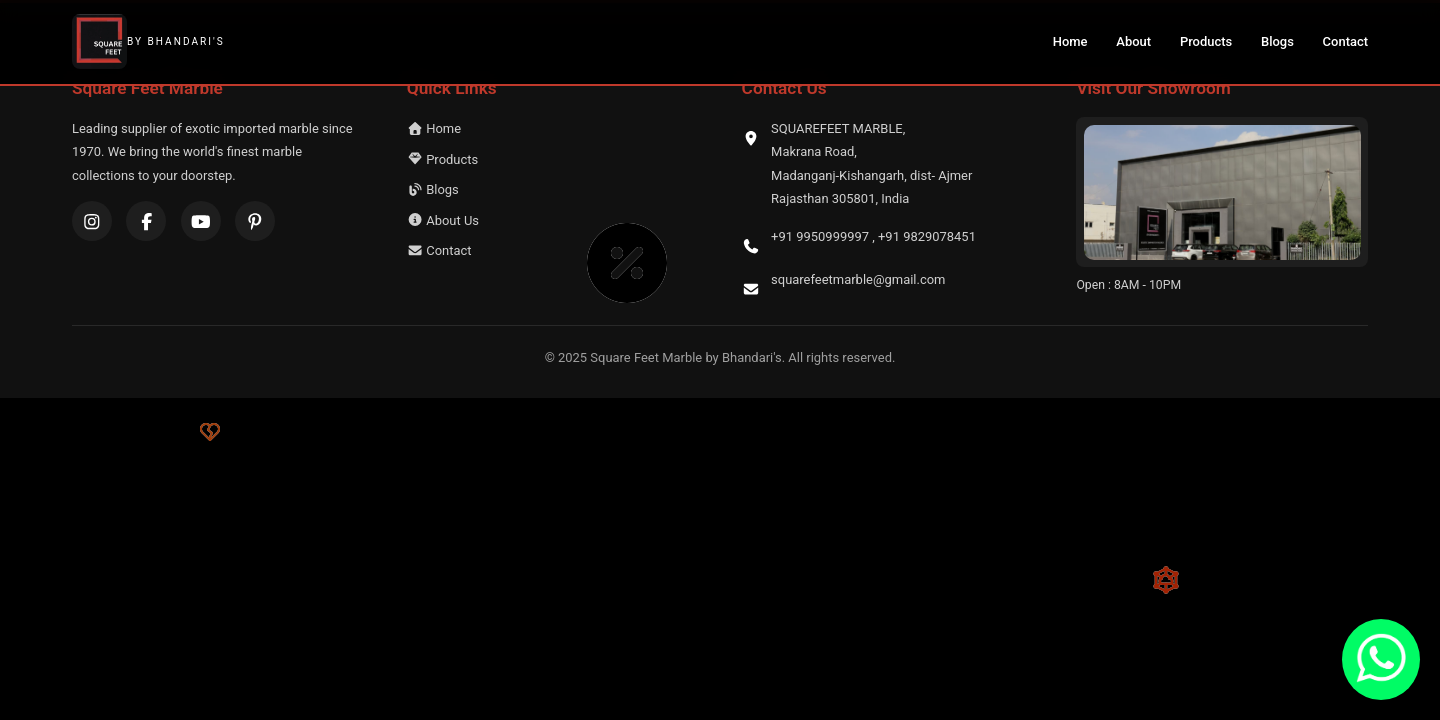 The image size is (1440, 720). What do you see at coordinates (1166, 580) in the screenshot?
I see `storj decentralized cloud storage logo` at bounding box center [1166, 580].